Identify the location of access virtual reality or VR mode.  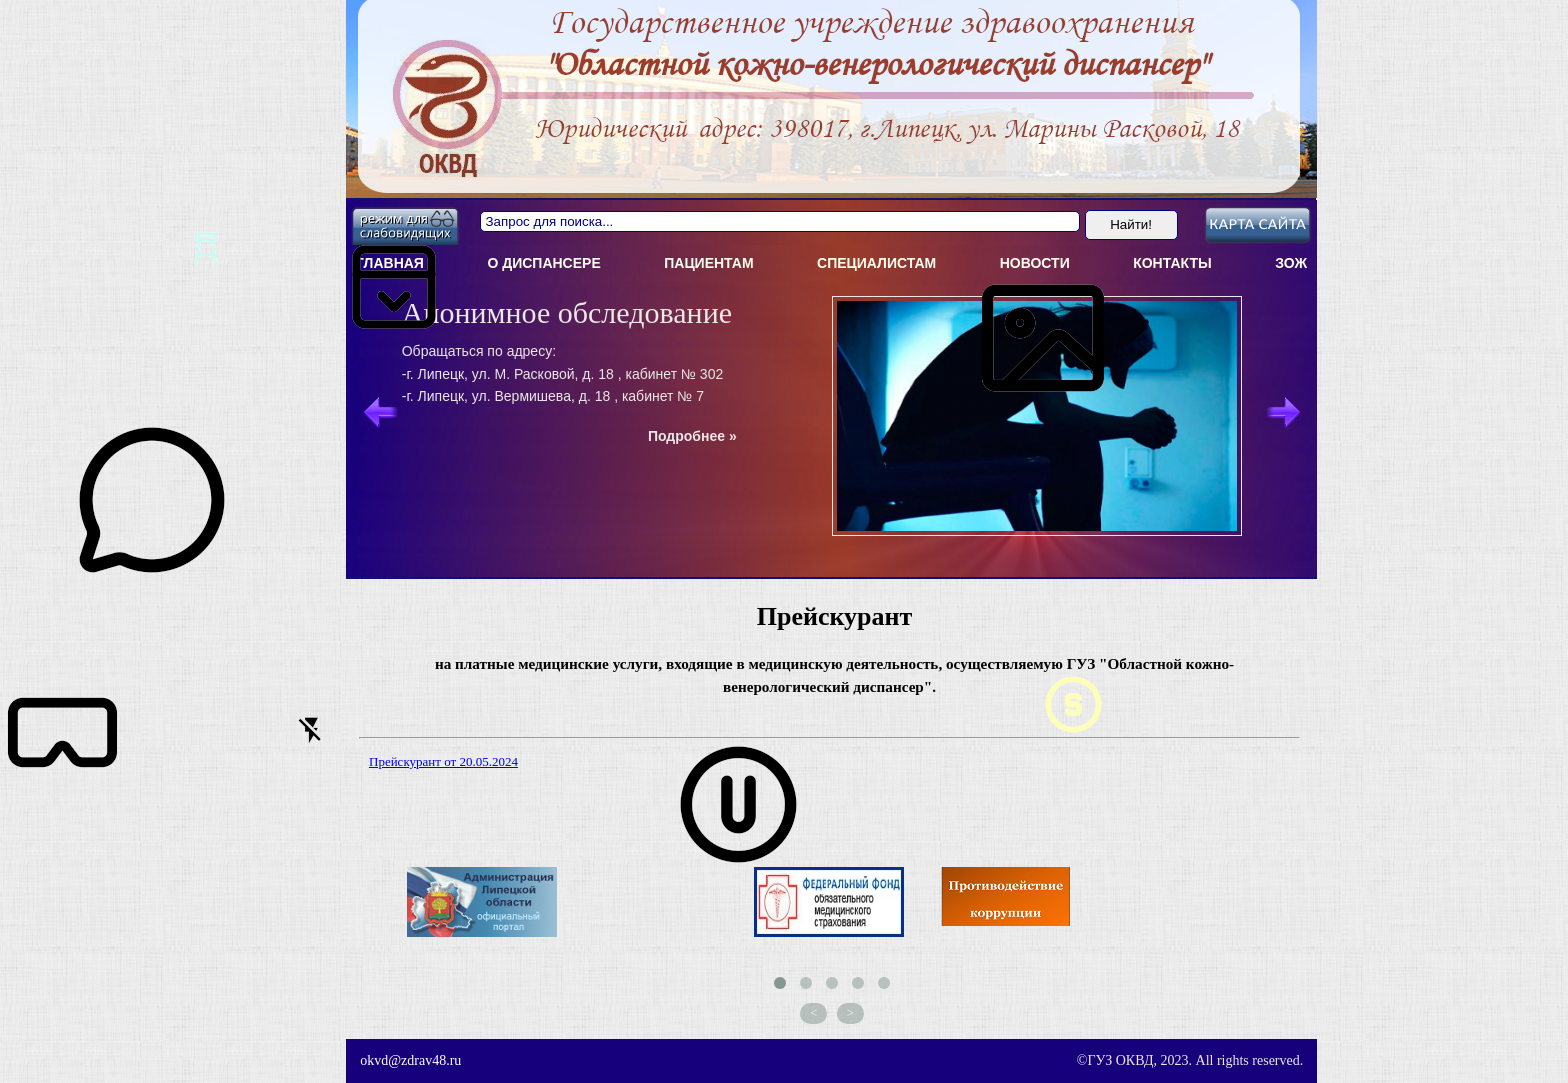
(62, 732).